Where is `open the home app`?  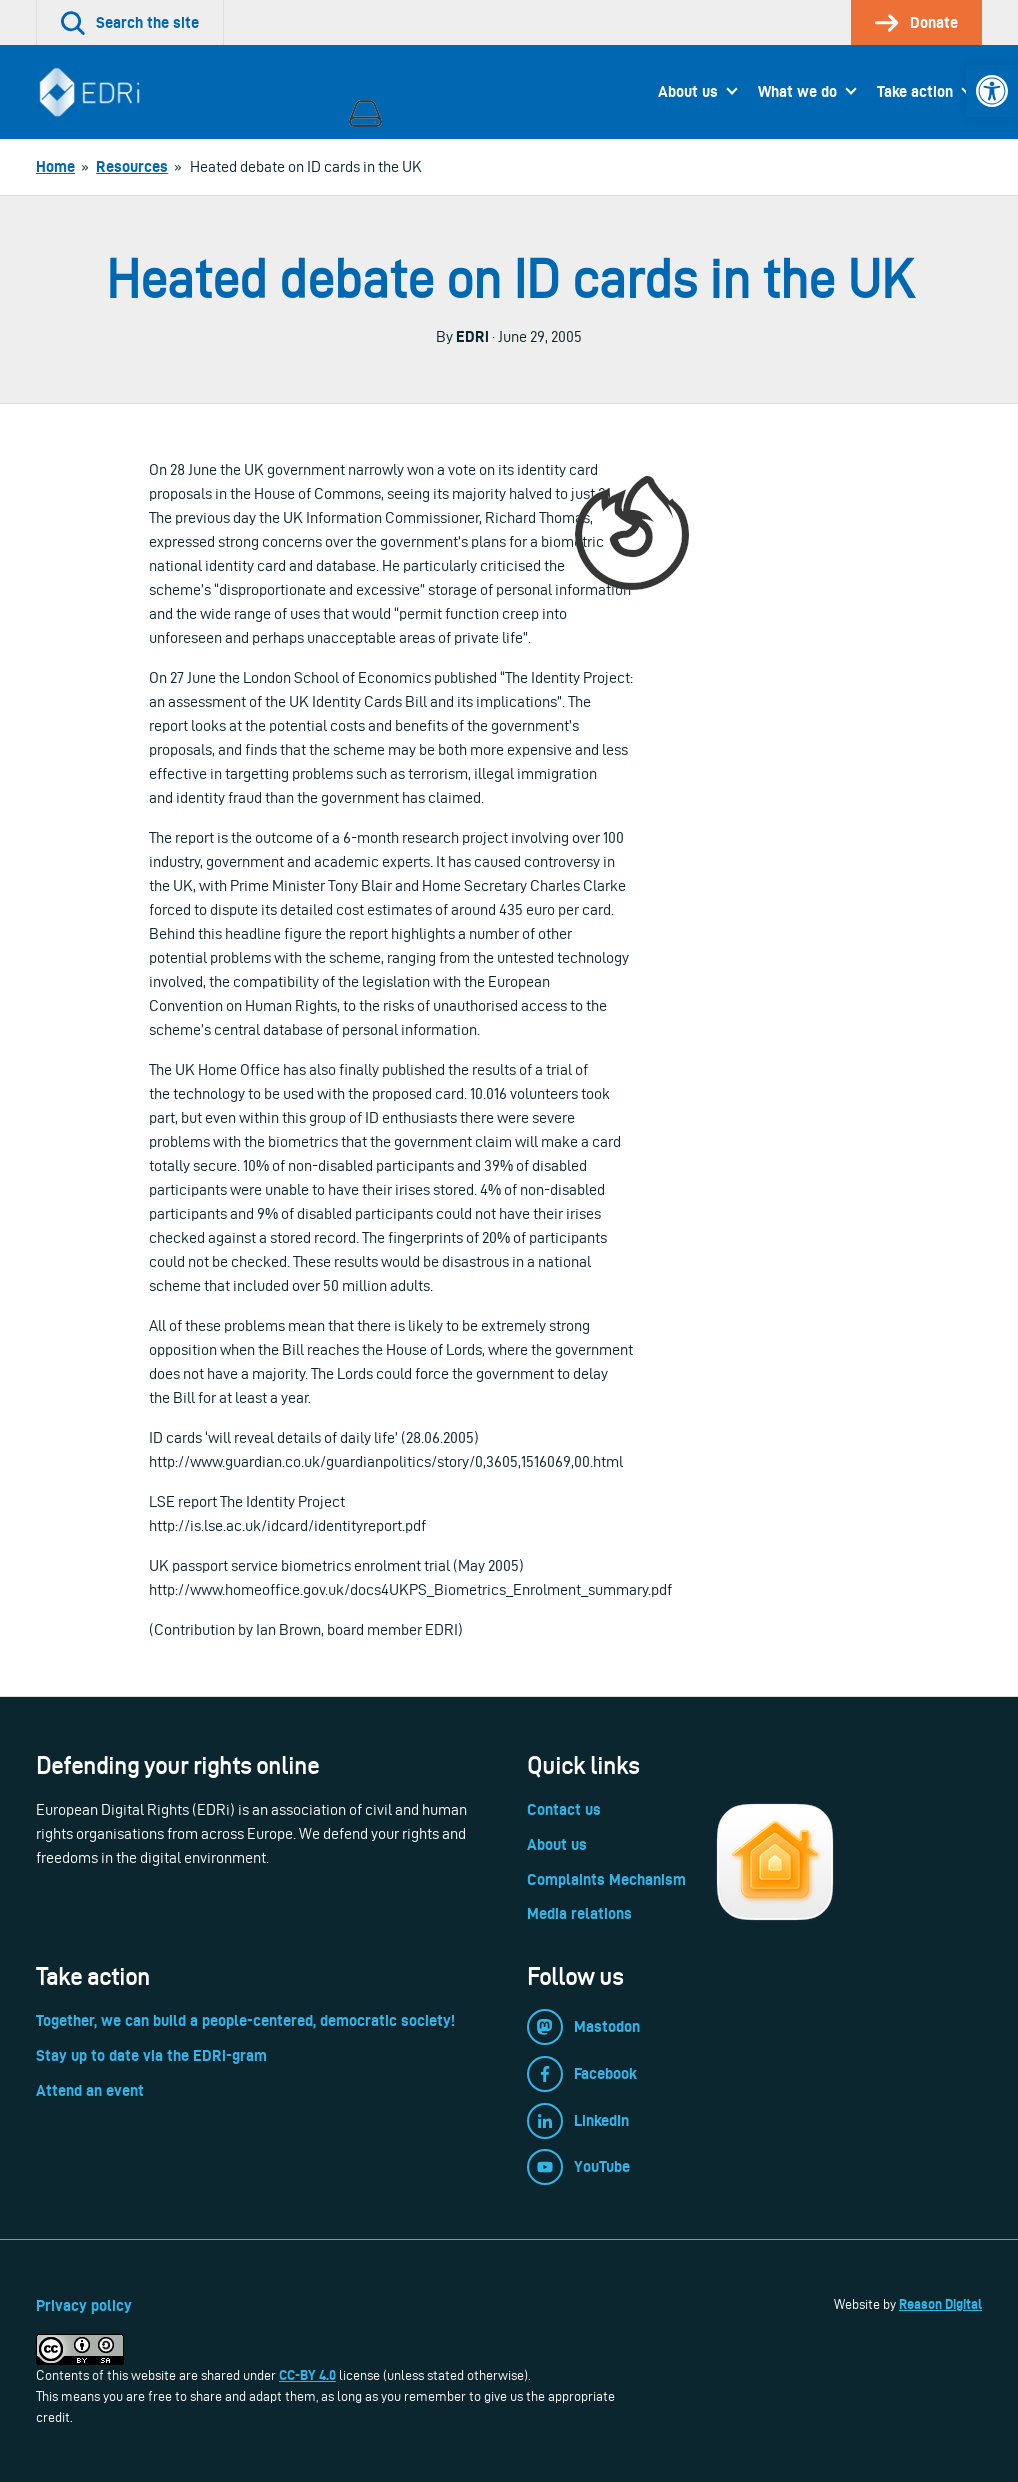 open the home app is located at coordinates (775, 1862).